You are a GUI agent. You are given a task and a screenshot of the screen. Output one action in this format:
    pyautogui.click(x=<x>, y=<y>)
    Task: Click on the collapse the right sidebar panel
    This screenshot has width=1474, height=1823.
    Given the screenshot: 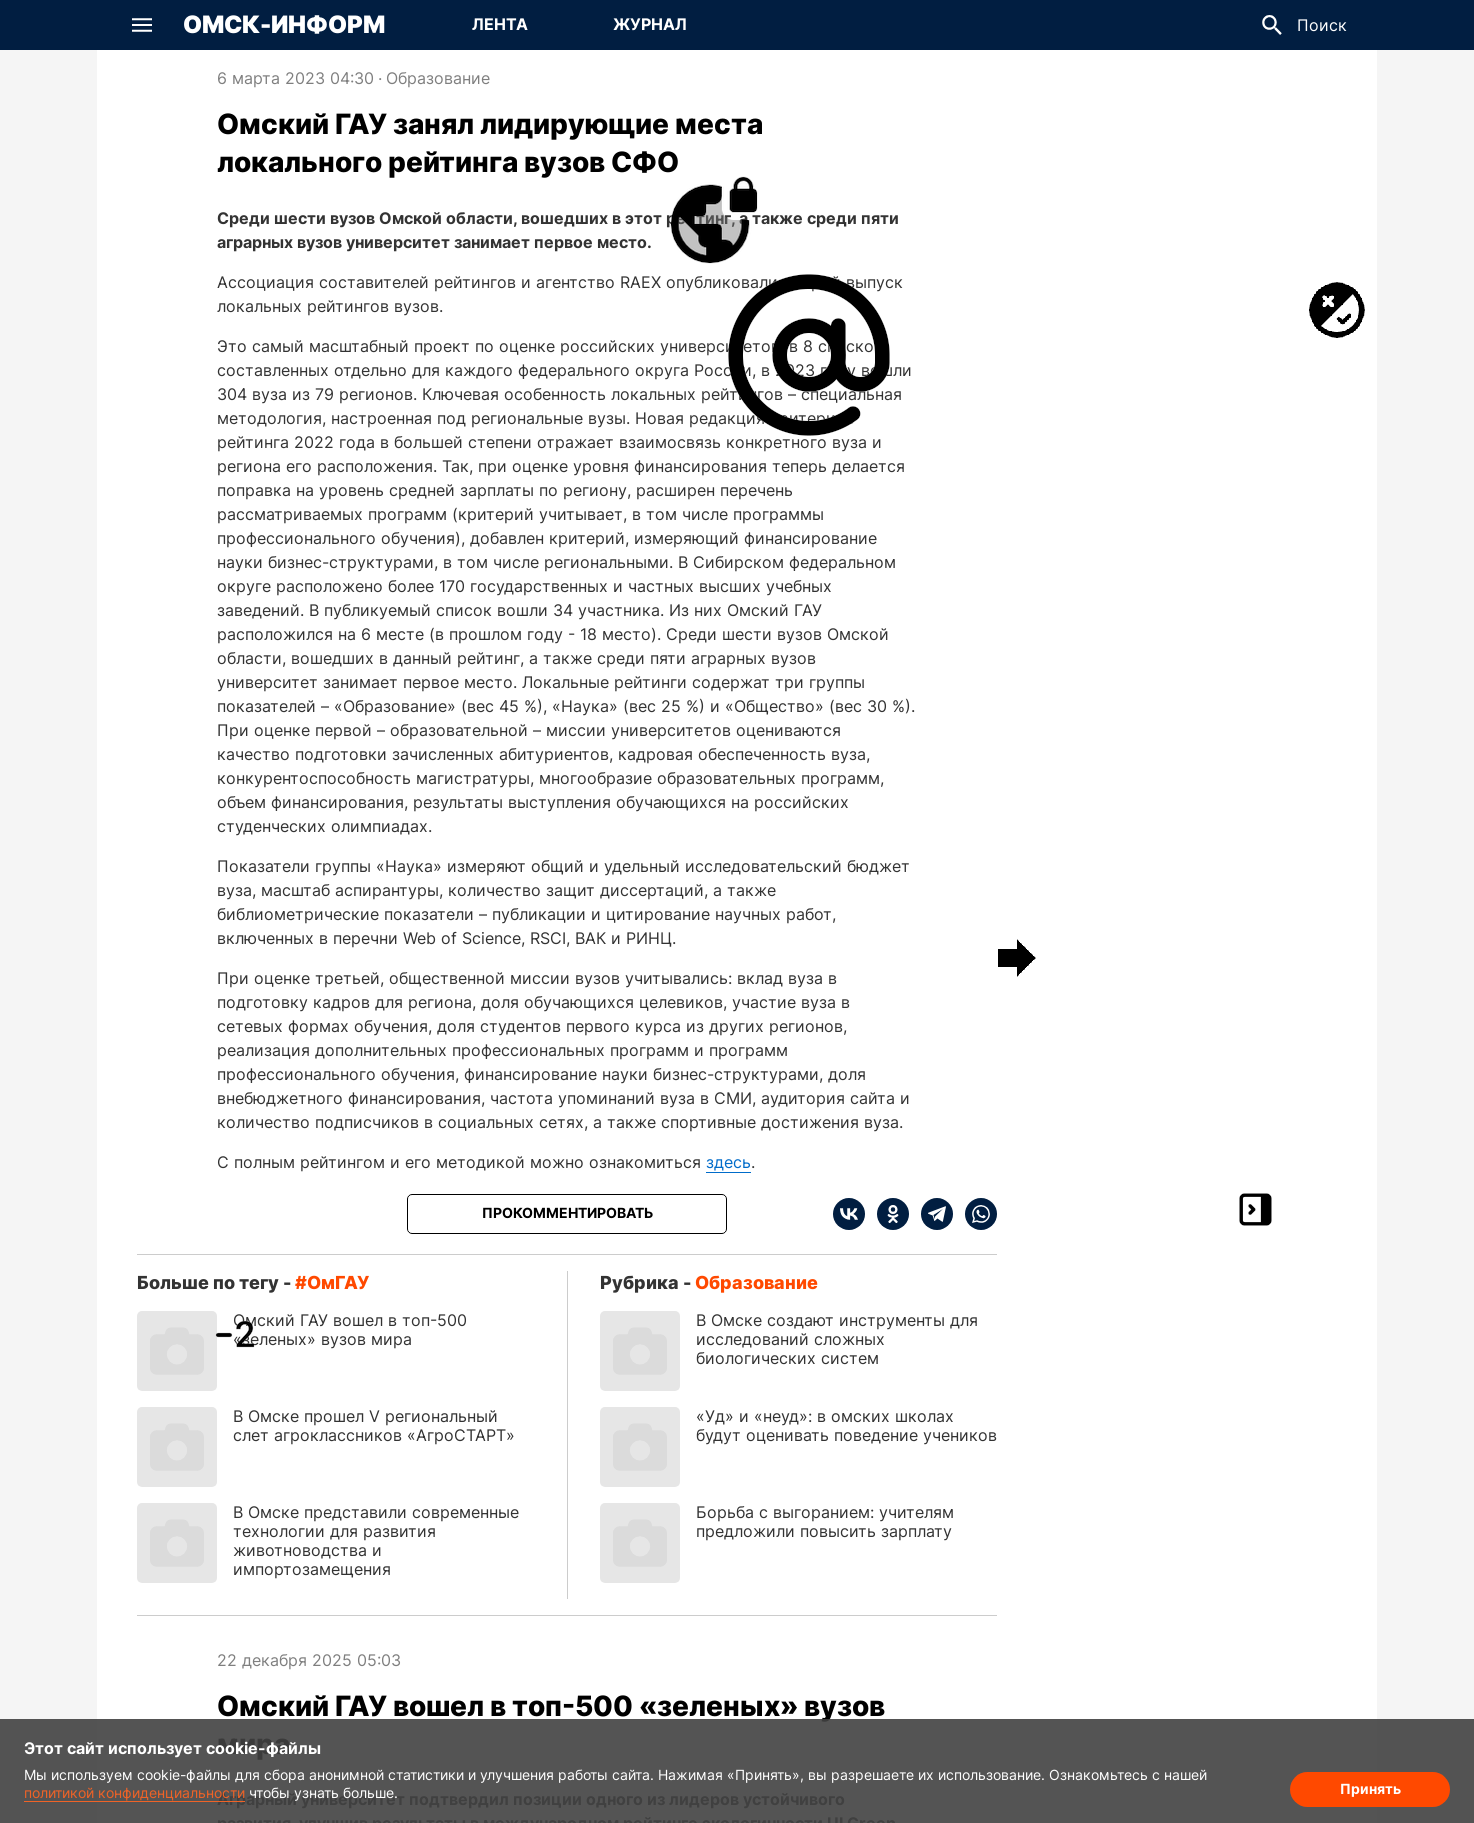 What is the action you would take?
    pyautogui.click(x=1255, y=1209)
    